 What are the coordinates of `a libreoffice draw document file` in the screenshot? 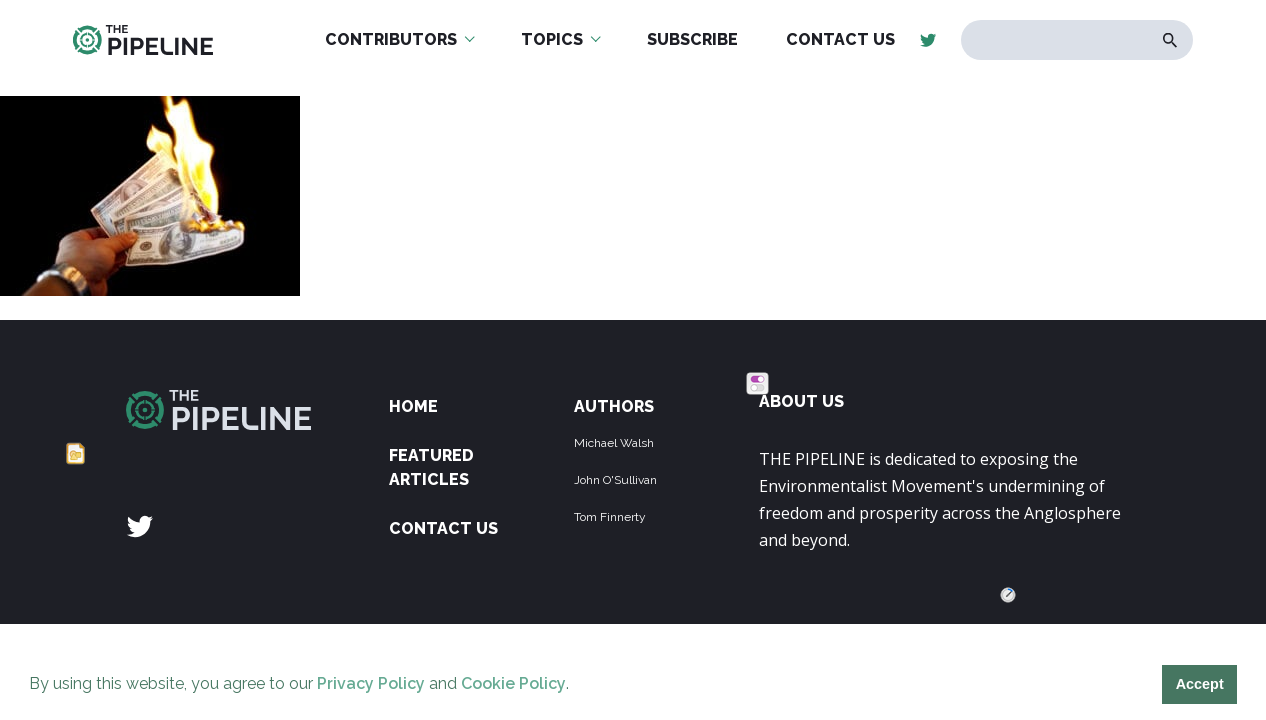 It's located at (75, 453).